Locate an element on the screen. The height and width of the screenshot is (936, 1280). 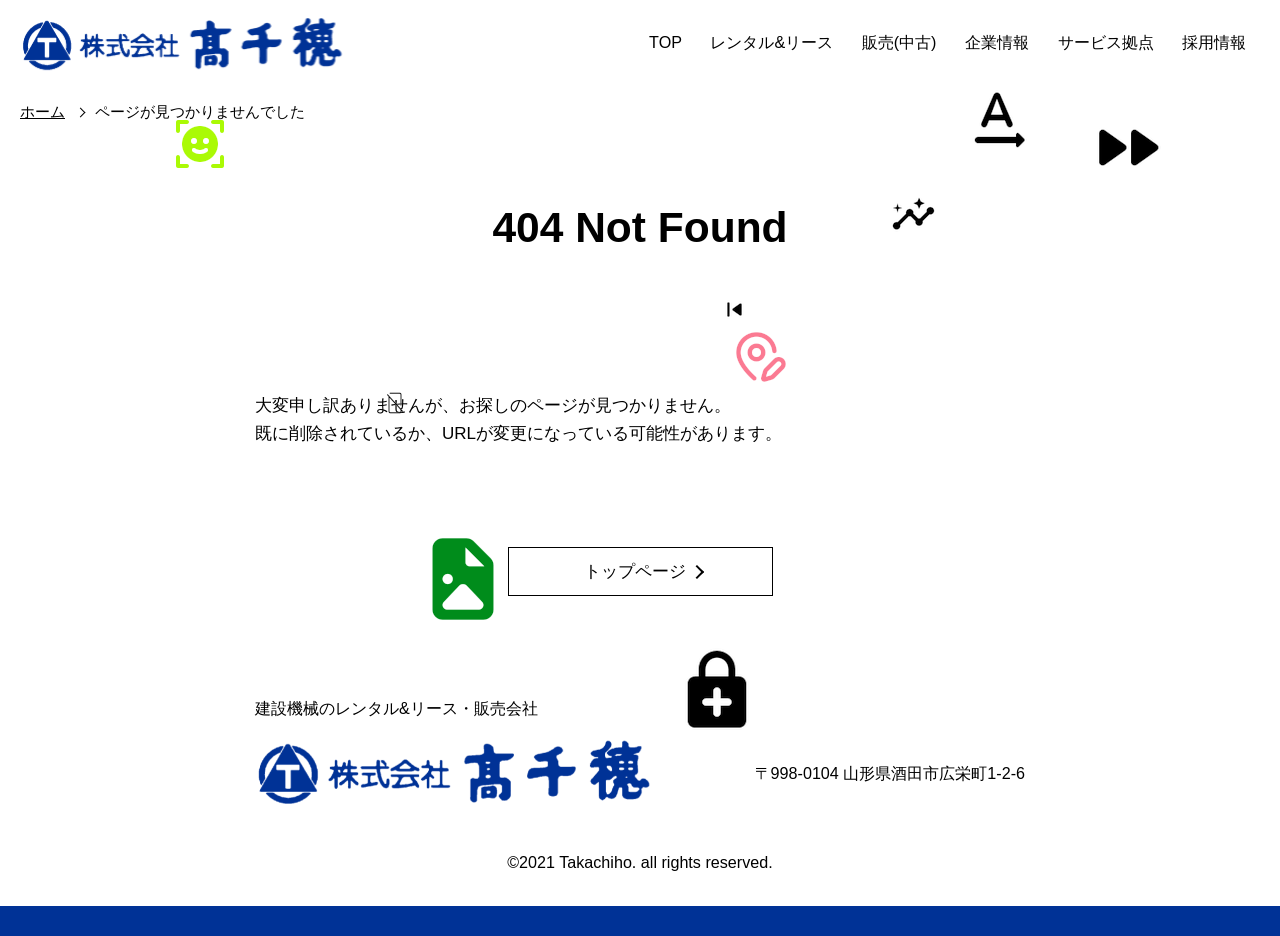
edit a saved location is located at coordinates (761, 357).